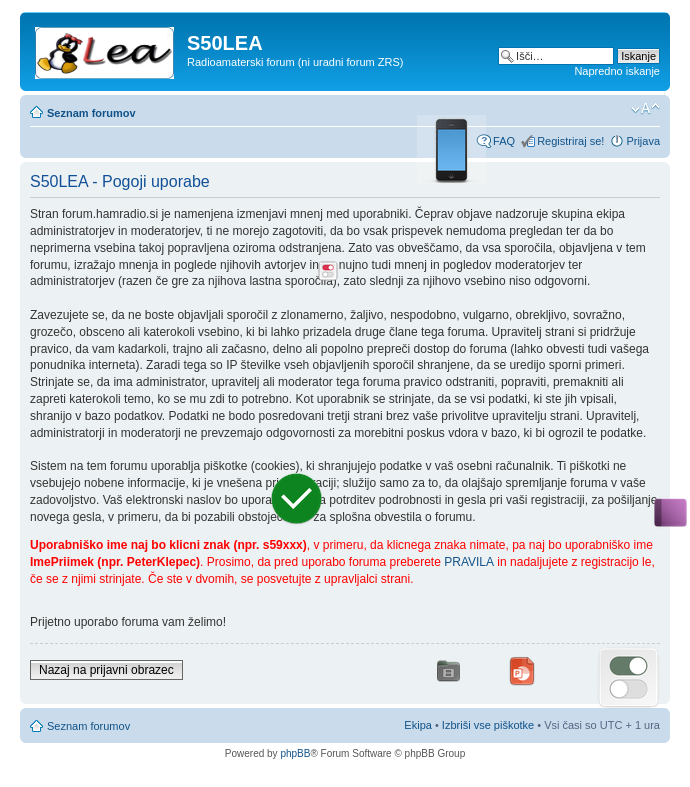 The image size is (690, 787). What do you see at coordinates (328, 271) in the screenshot?
I see `open system tweaks or settings app` at bounding box center [328, 271].